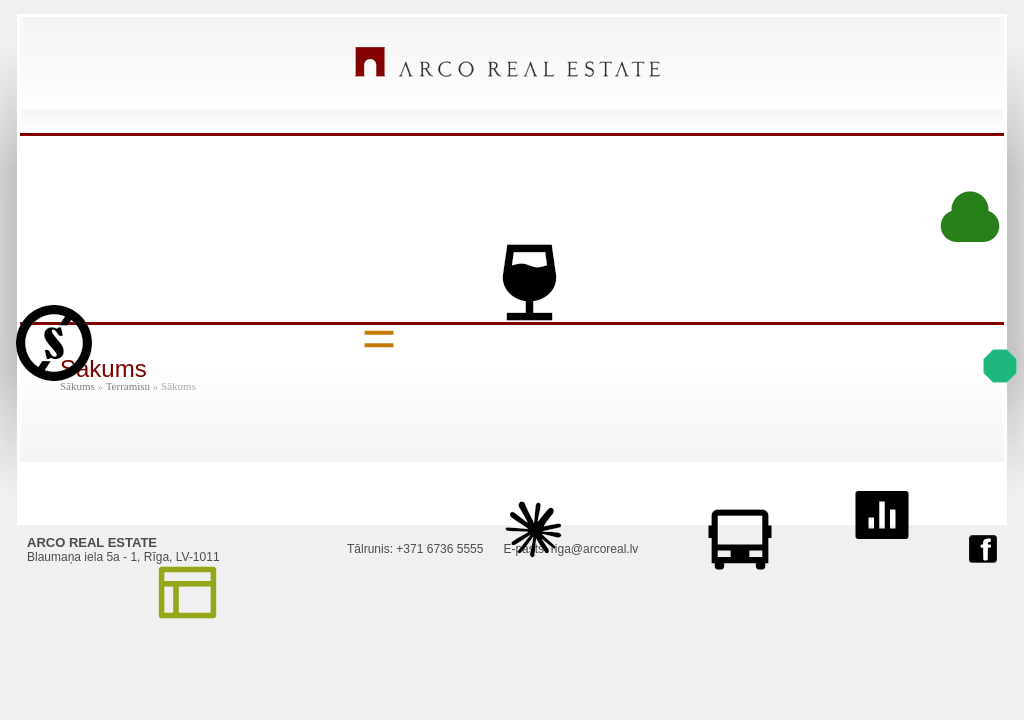 Image resolution: width=1024 pixels, height=720 pixels. What do you see at coordinates (1000, 366) in the screenshot?
I see `stop or warning indicator` at bounding box center [1000, 366].